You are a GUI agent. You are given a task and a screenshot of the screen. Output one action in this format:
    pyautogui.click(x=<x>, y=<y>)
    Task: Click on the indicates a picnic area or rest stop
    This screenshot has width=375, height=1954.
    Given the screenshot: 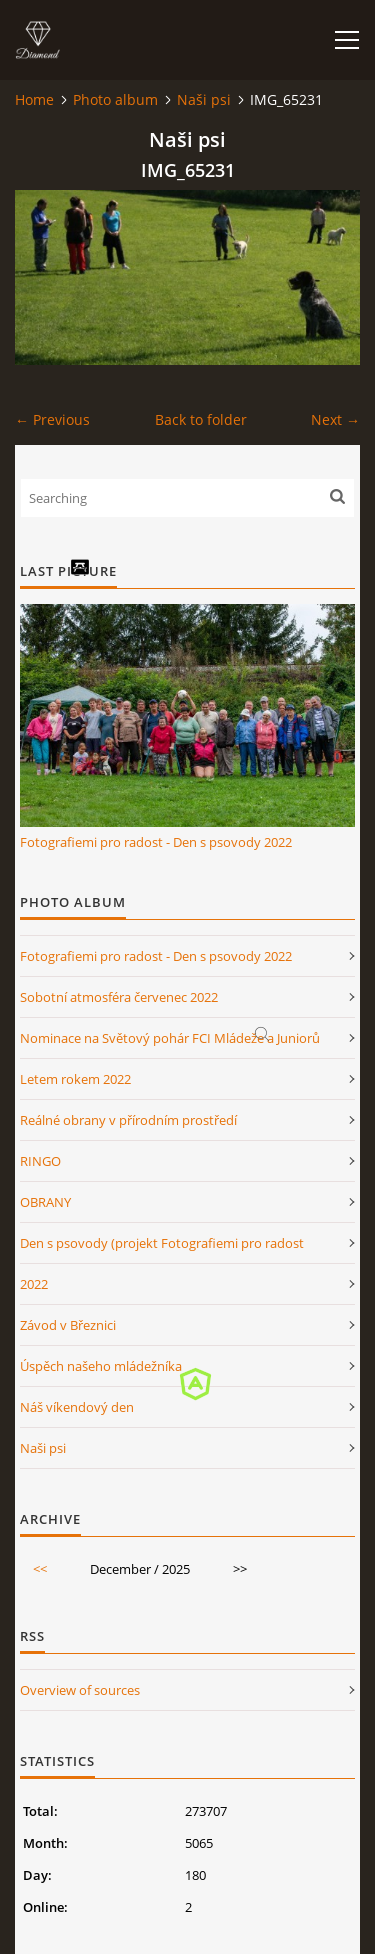 What is the action you would take?
    pyautogui.click(x=80, y=567)
    